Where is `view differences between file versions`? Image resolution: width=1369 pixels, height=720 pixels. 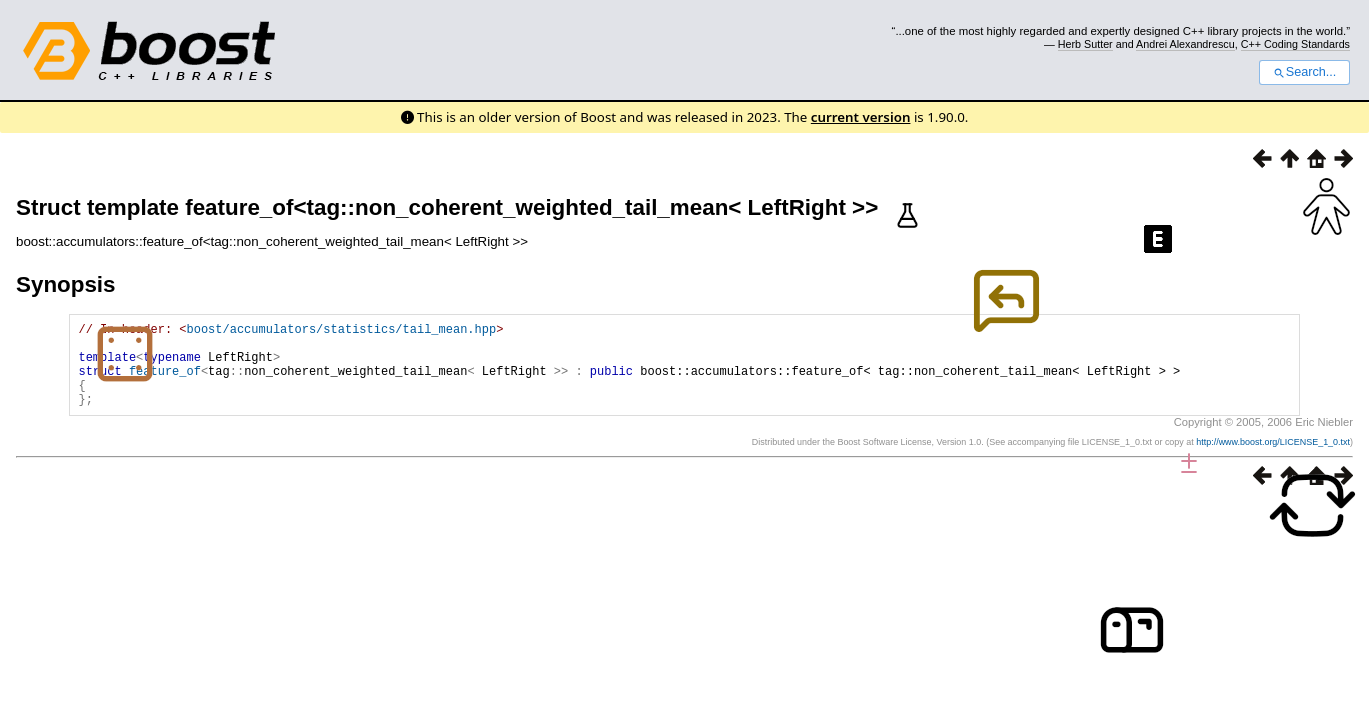 view differences between file versions is located at coordinates (1189, 463).